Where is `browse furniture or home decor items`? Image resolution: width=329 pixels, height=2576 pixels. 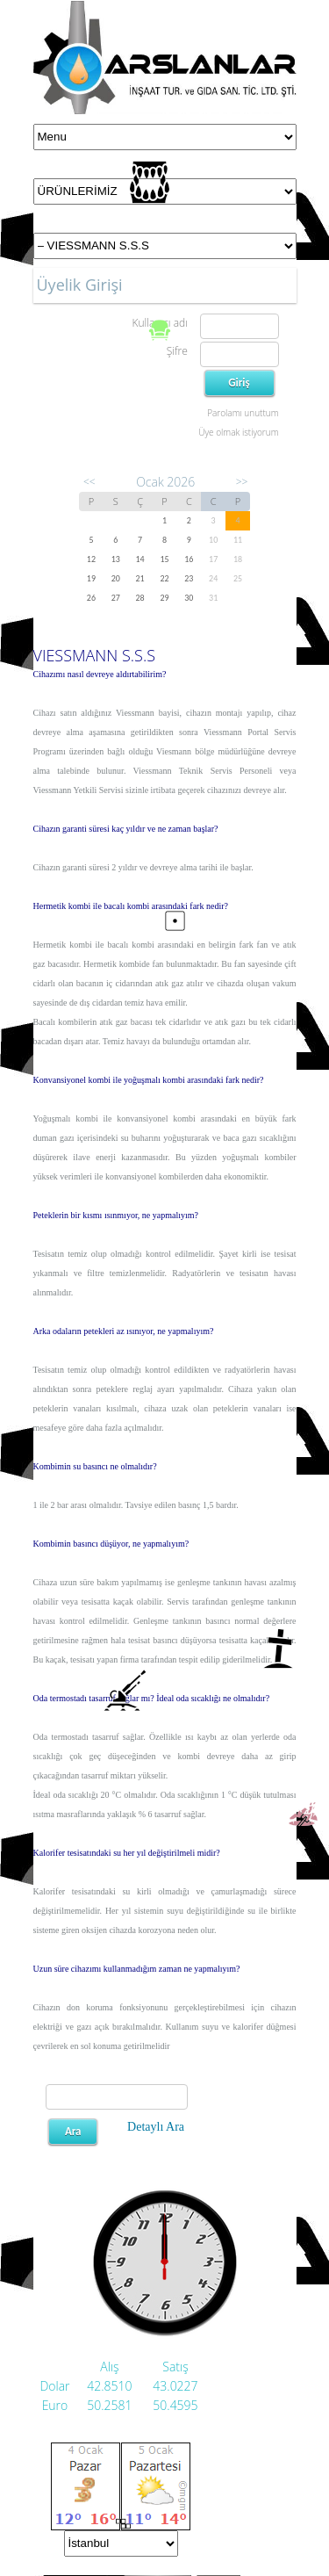 browse furniture or home decor items is located at coordinates (160, 330).